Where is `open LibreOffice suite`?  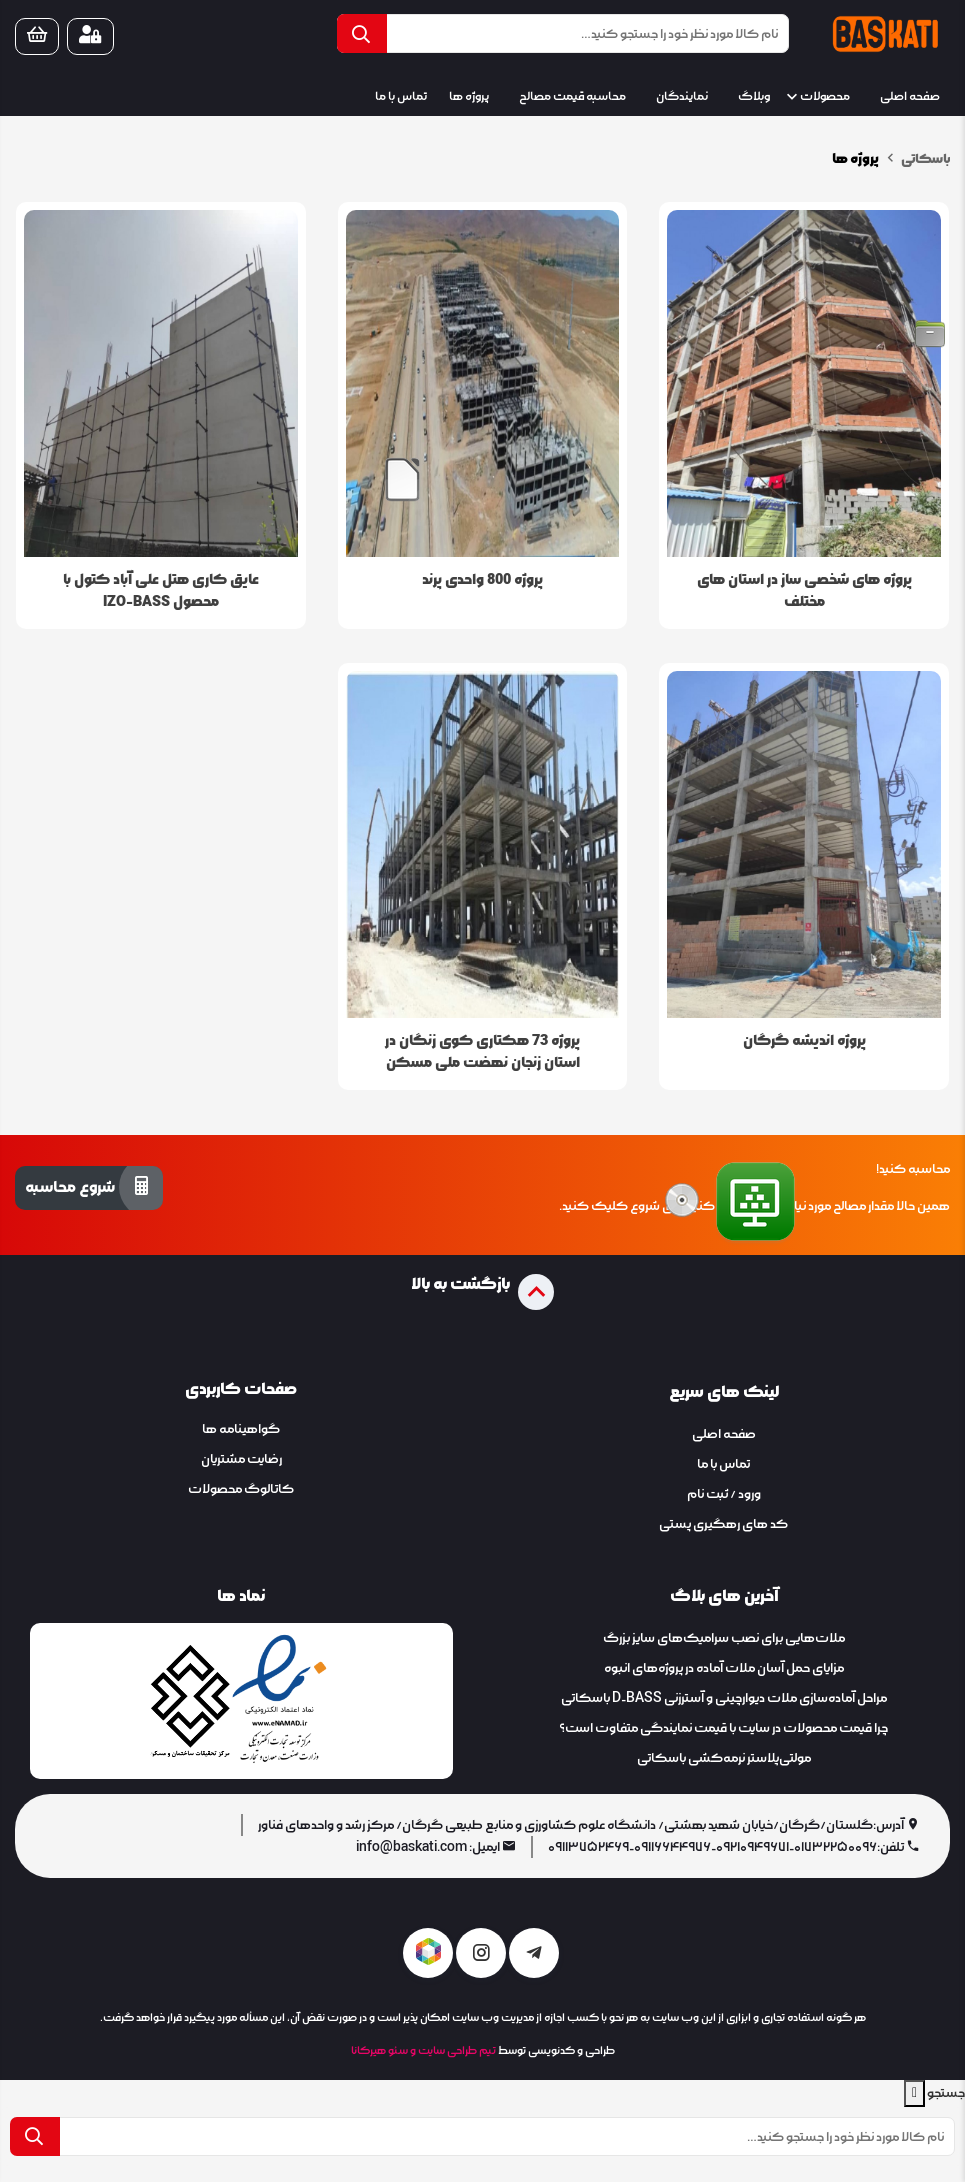
open LibreOffice suite is located at coordinates (402, 479).